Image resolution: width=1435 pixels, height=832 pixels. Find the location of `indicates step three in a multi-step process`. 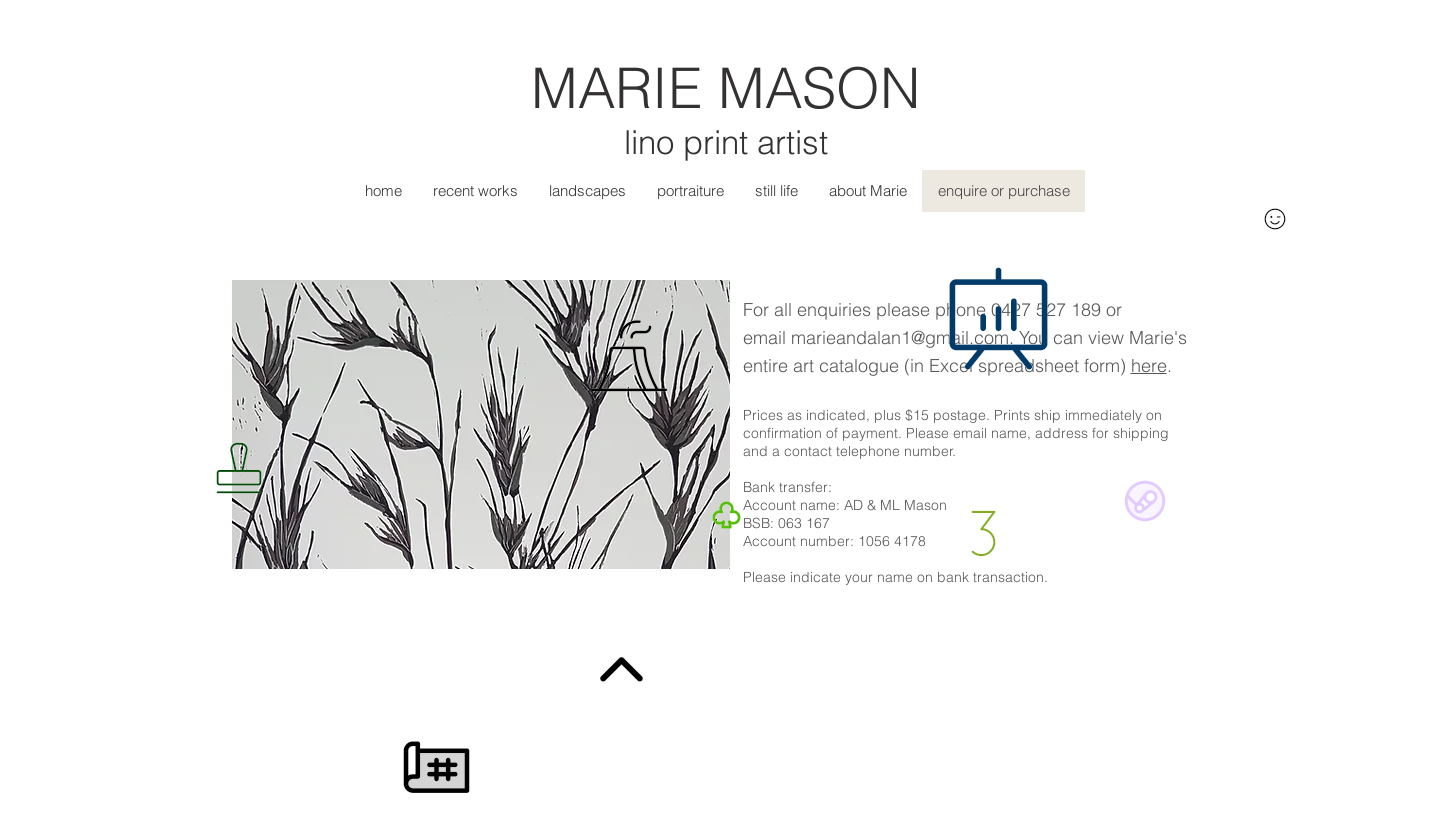

indicates step three in a multi-step process is located at coordinates (983, 533).